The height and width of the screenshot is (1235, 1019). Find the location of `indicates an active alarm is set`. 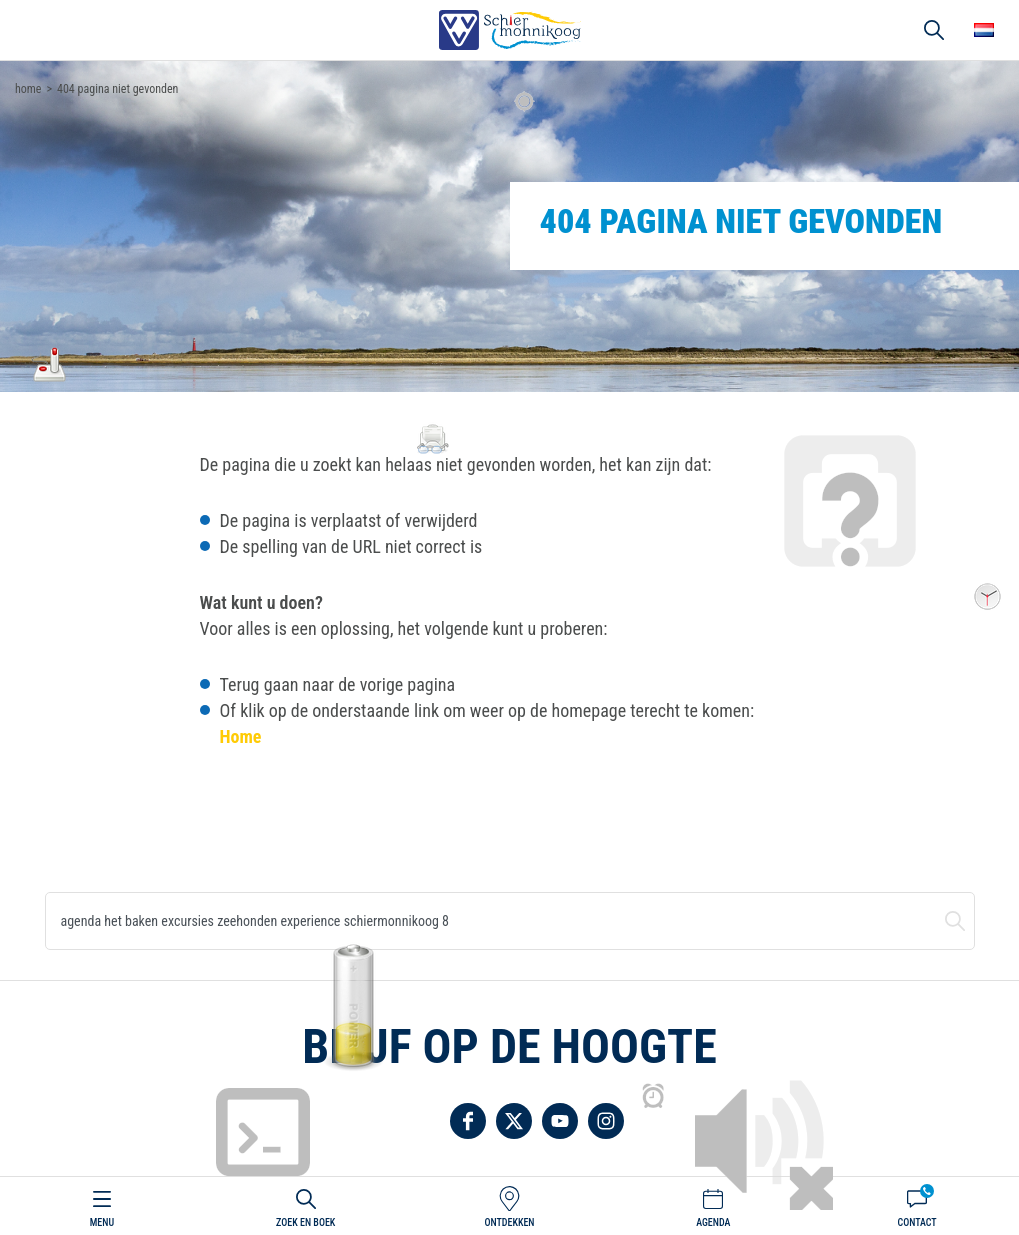

indicates an active alarm is set is located at coordinates (654, 1095).